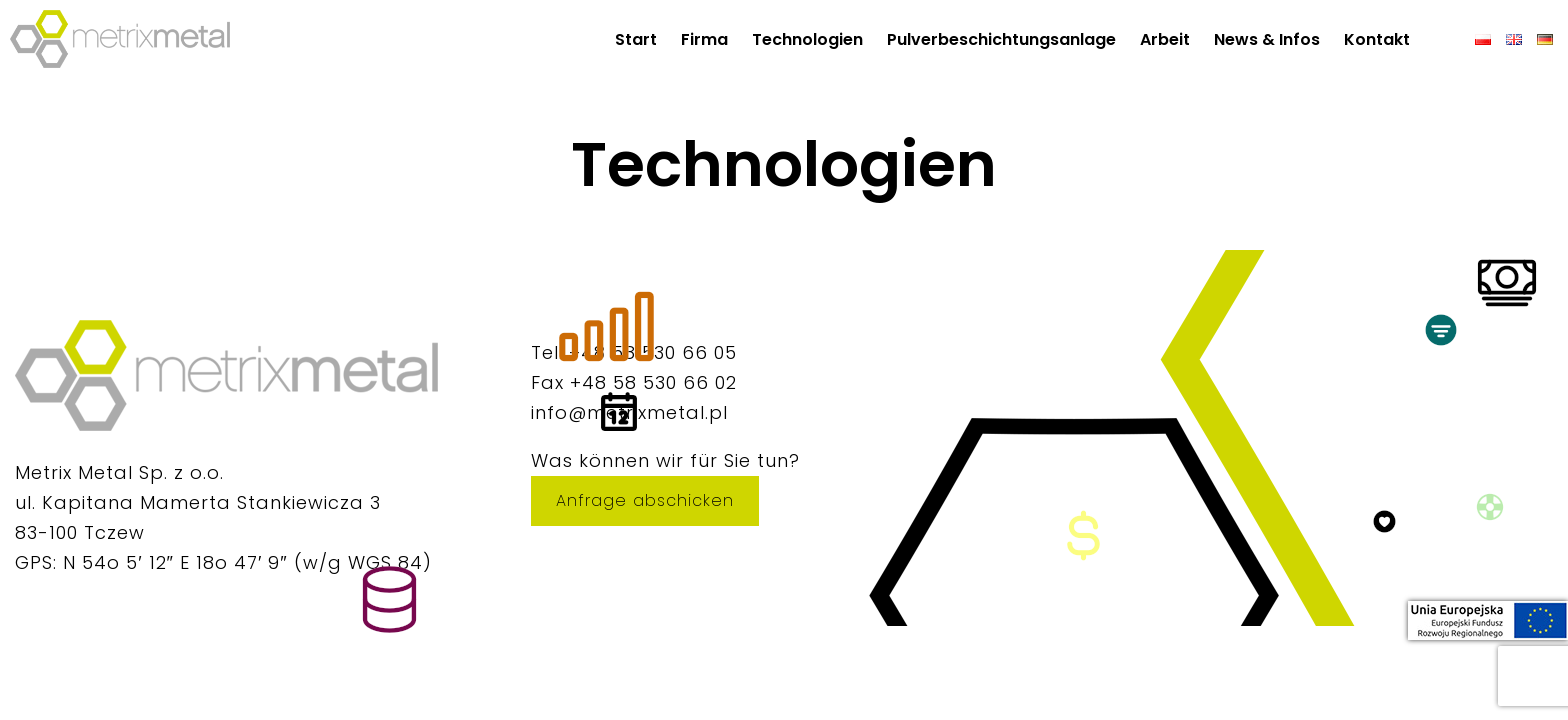  I want to click on indicates cellular network signal strength, so click(606, 326).